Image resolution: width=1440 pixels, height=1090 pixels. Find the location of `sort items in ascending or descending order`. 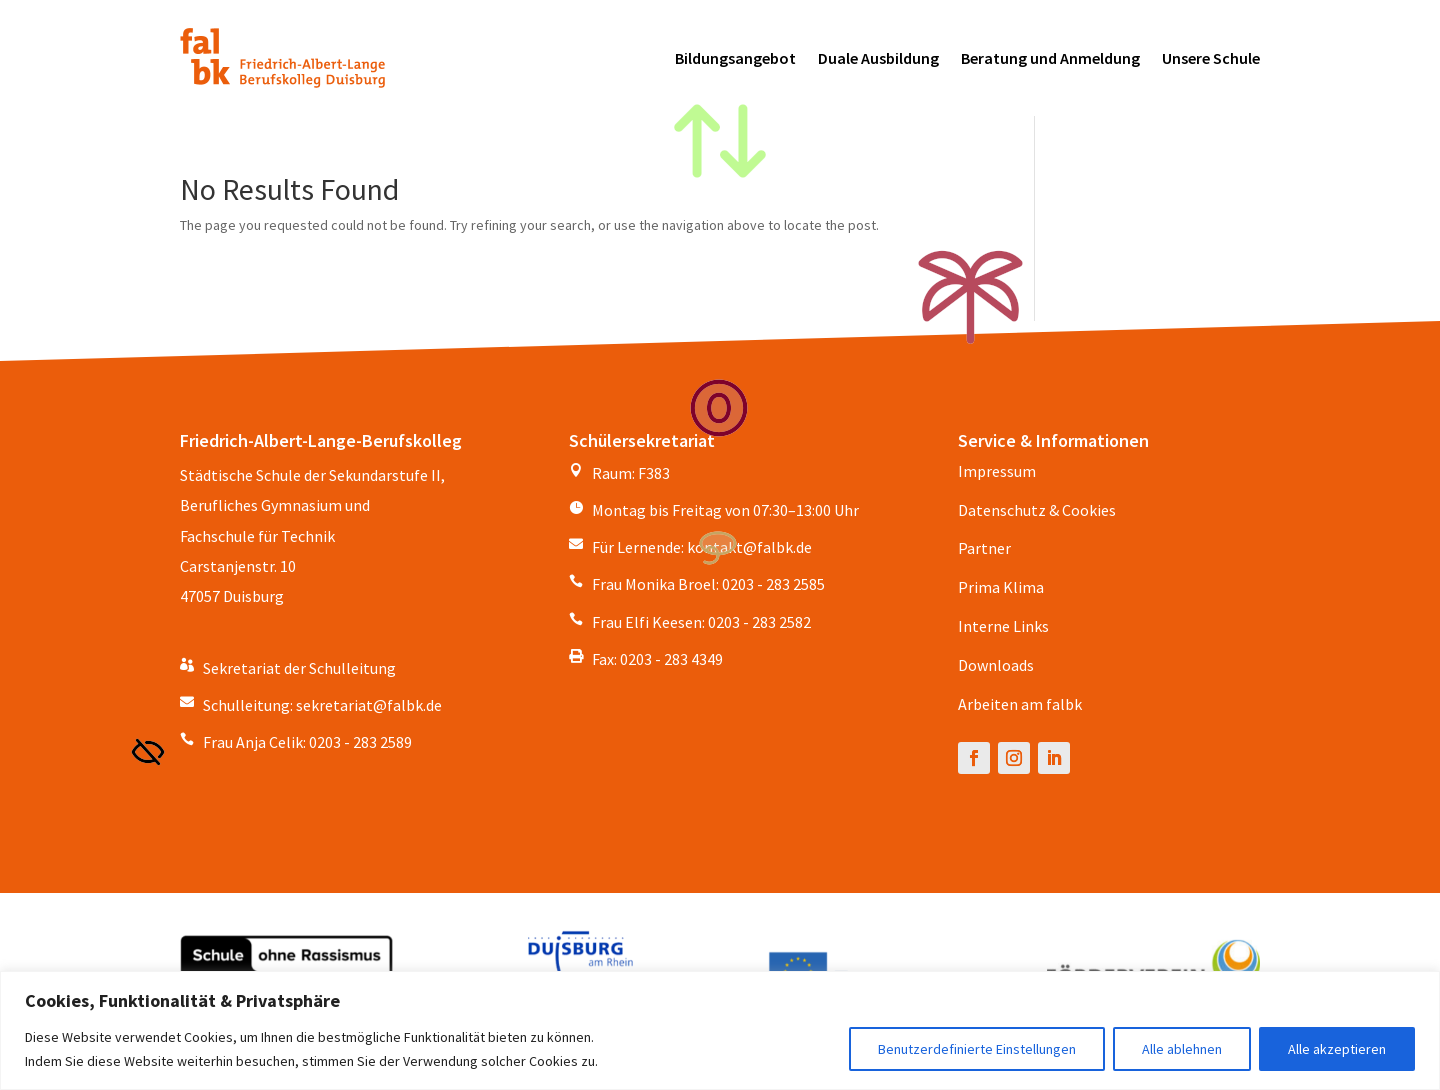

sort items in ascending or descending order is located at coordinates (720, 141).